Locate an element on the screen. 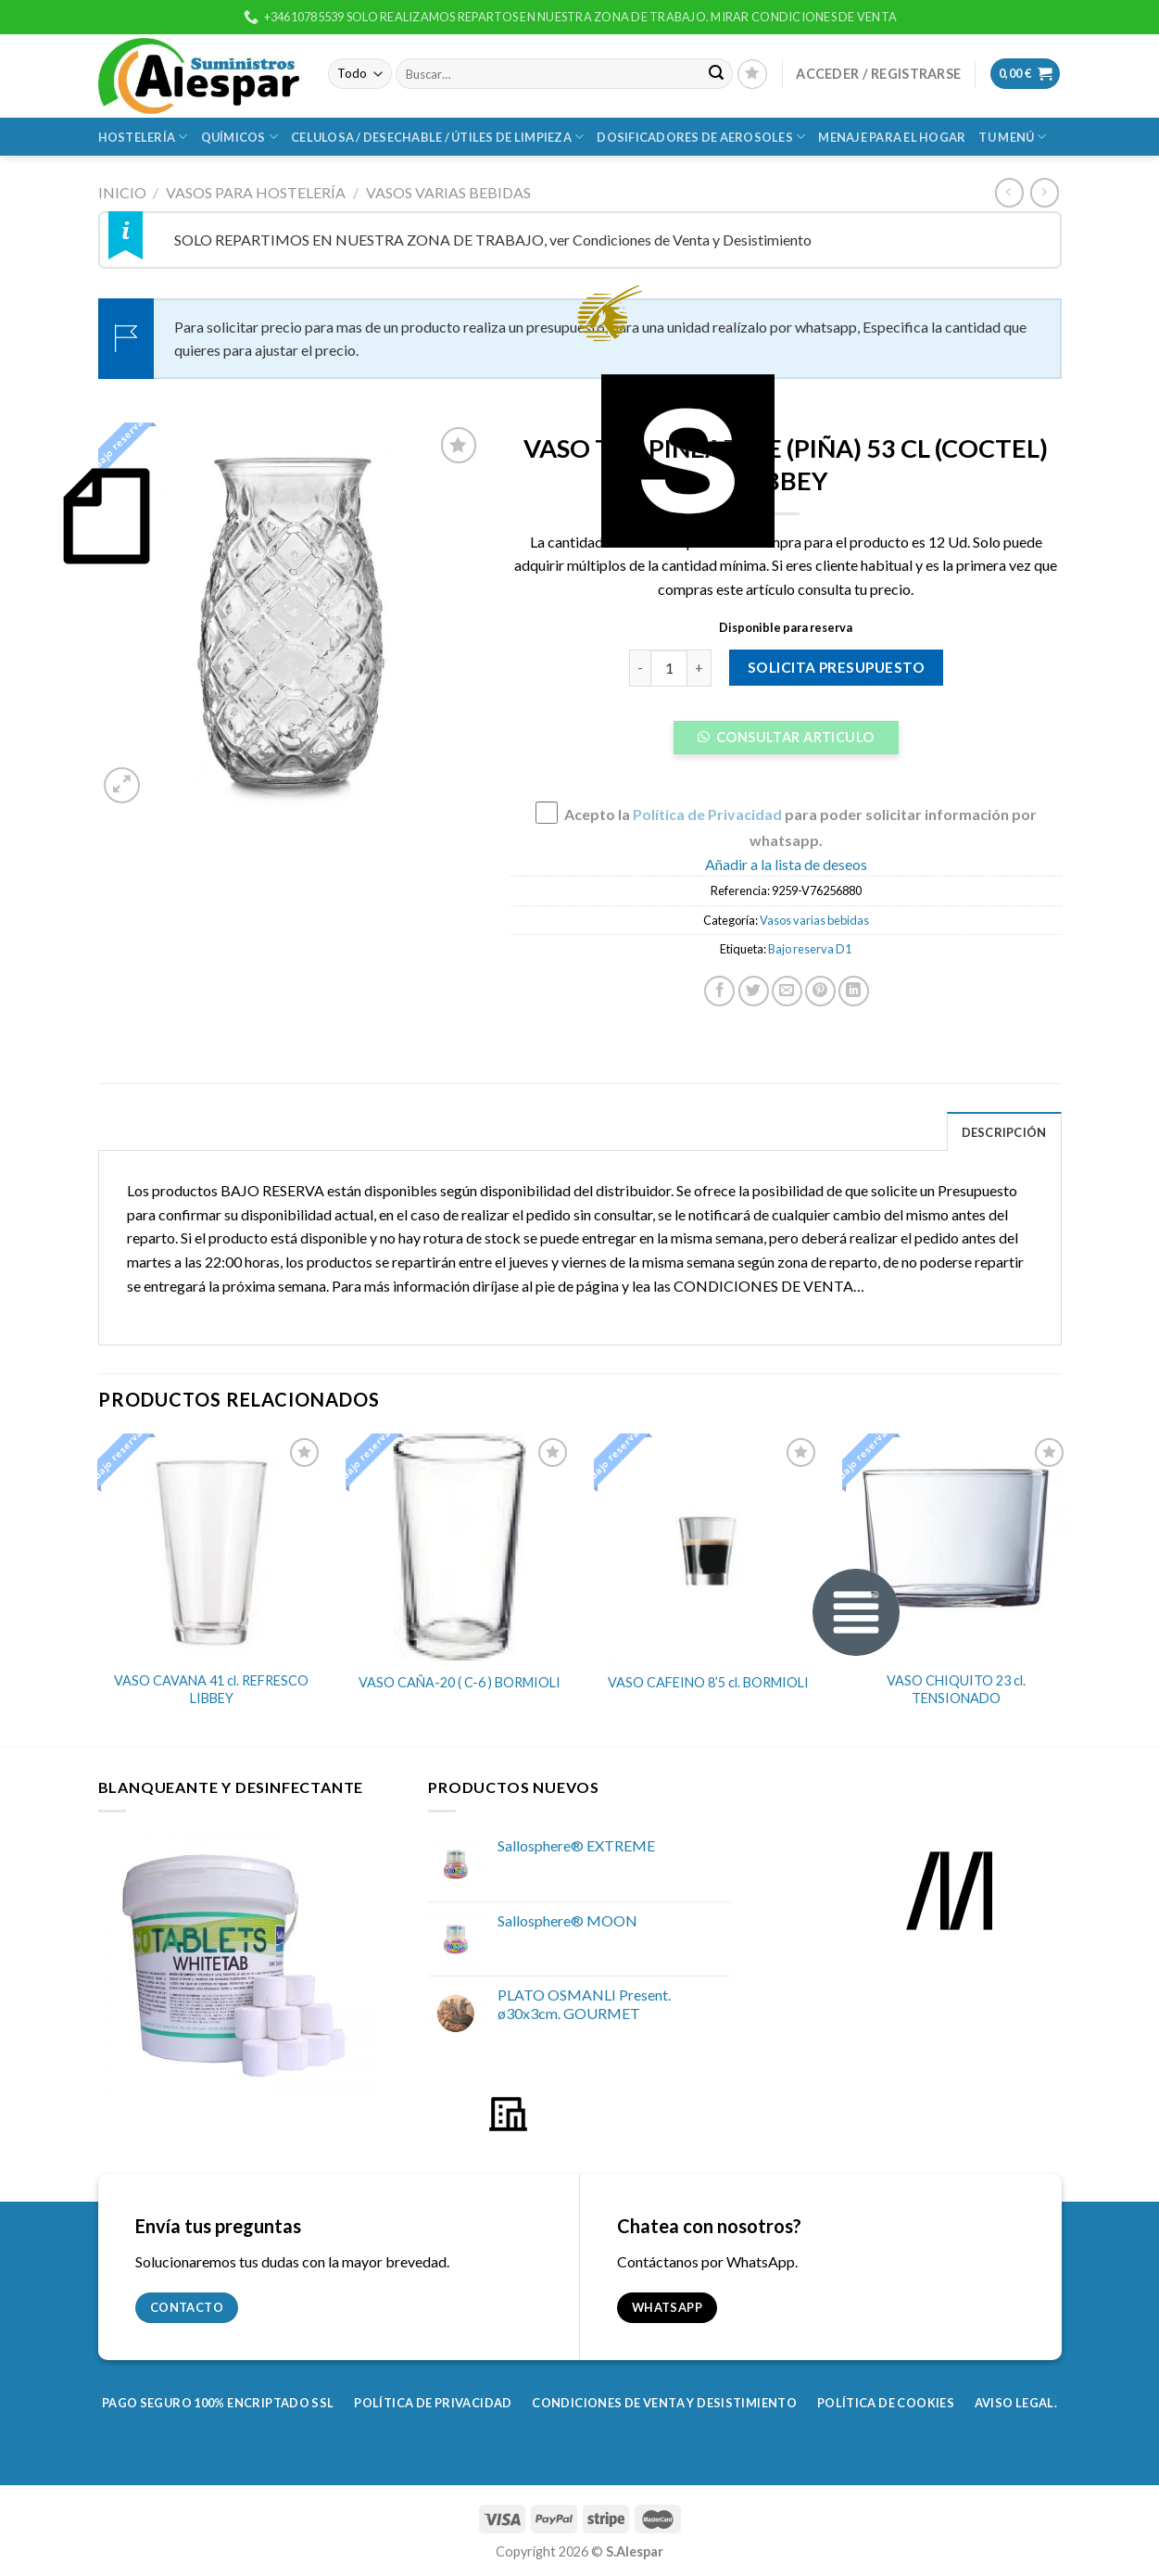 The image size is (1159, 2576). find nearby hotels is located at coordinates (508, 2114).